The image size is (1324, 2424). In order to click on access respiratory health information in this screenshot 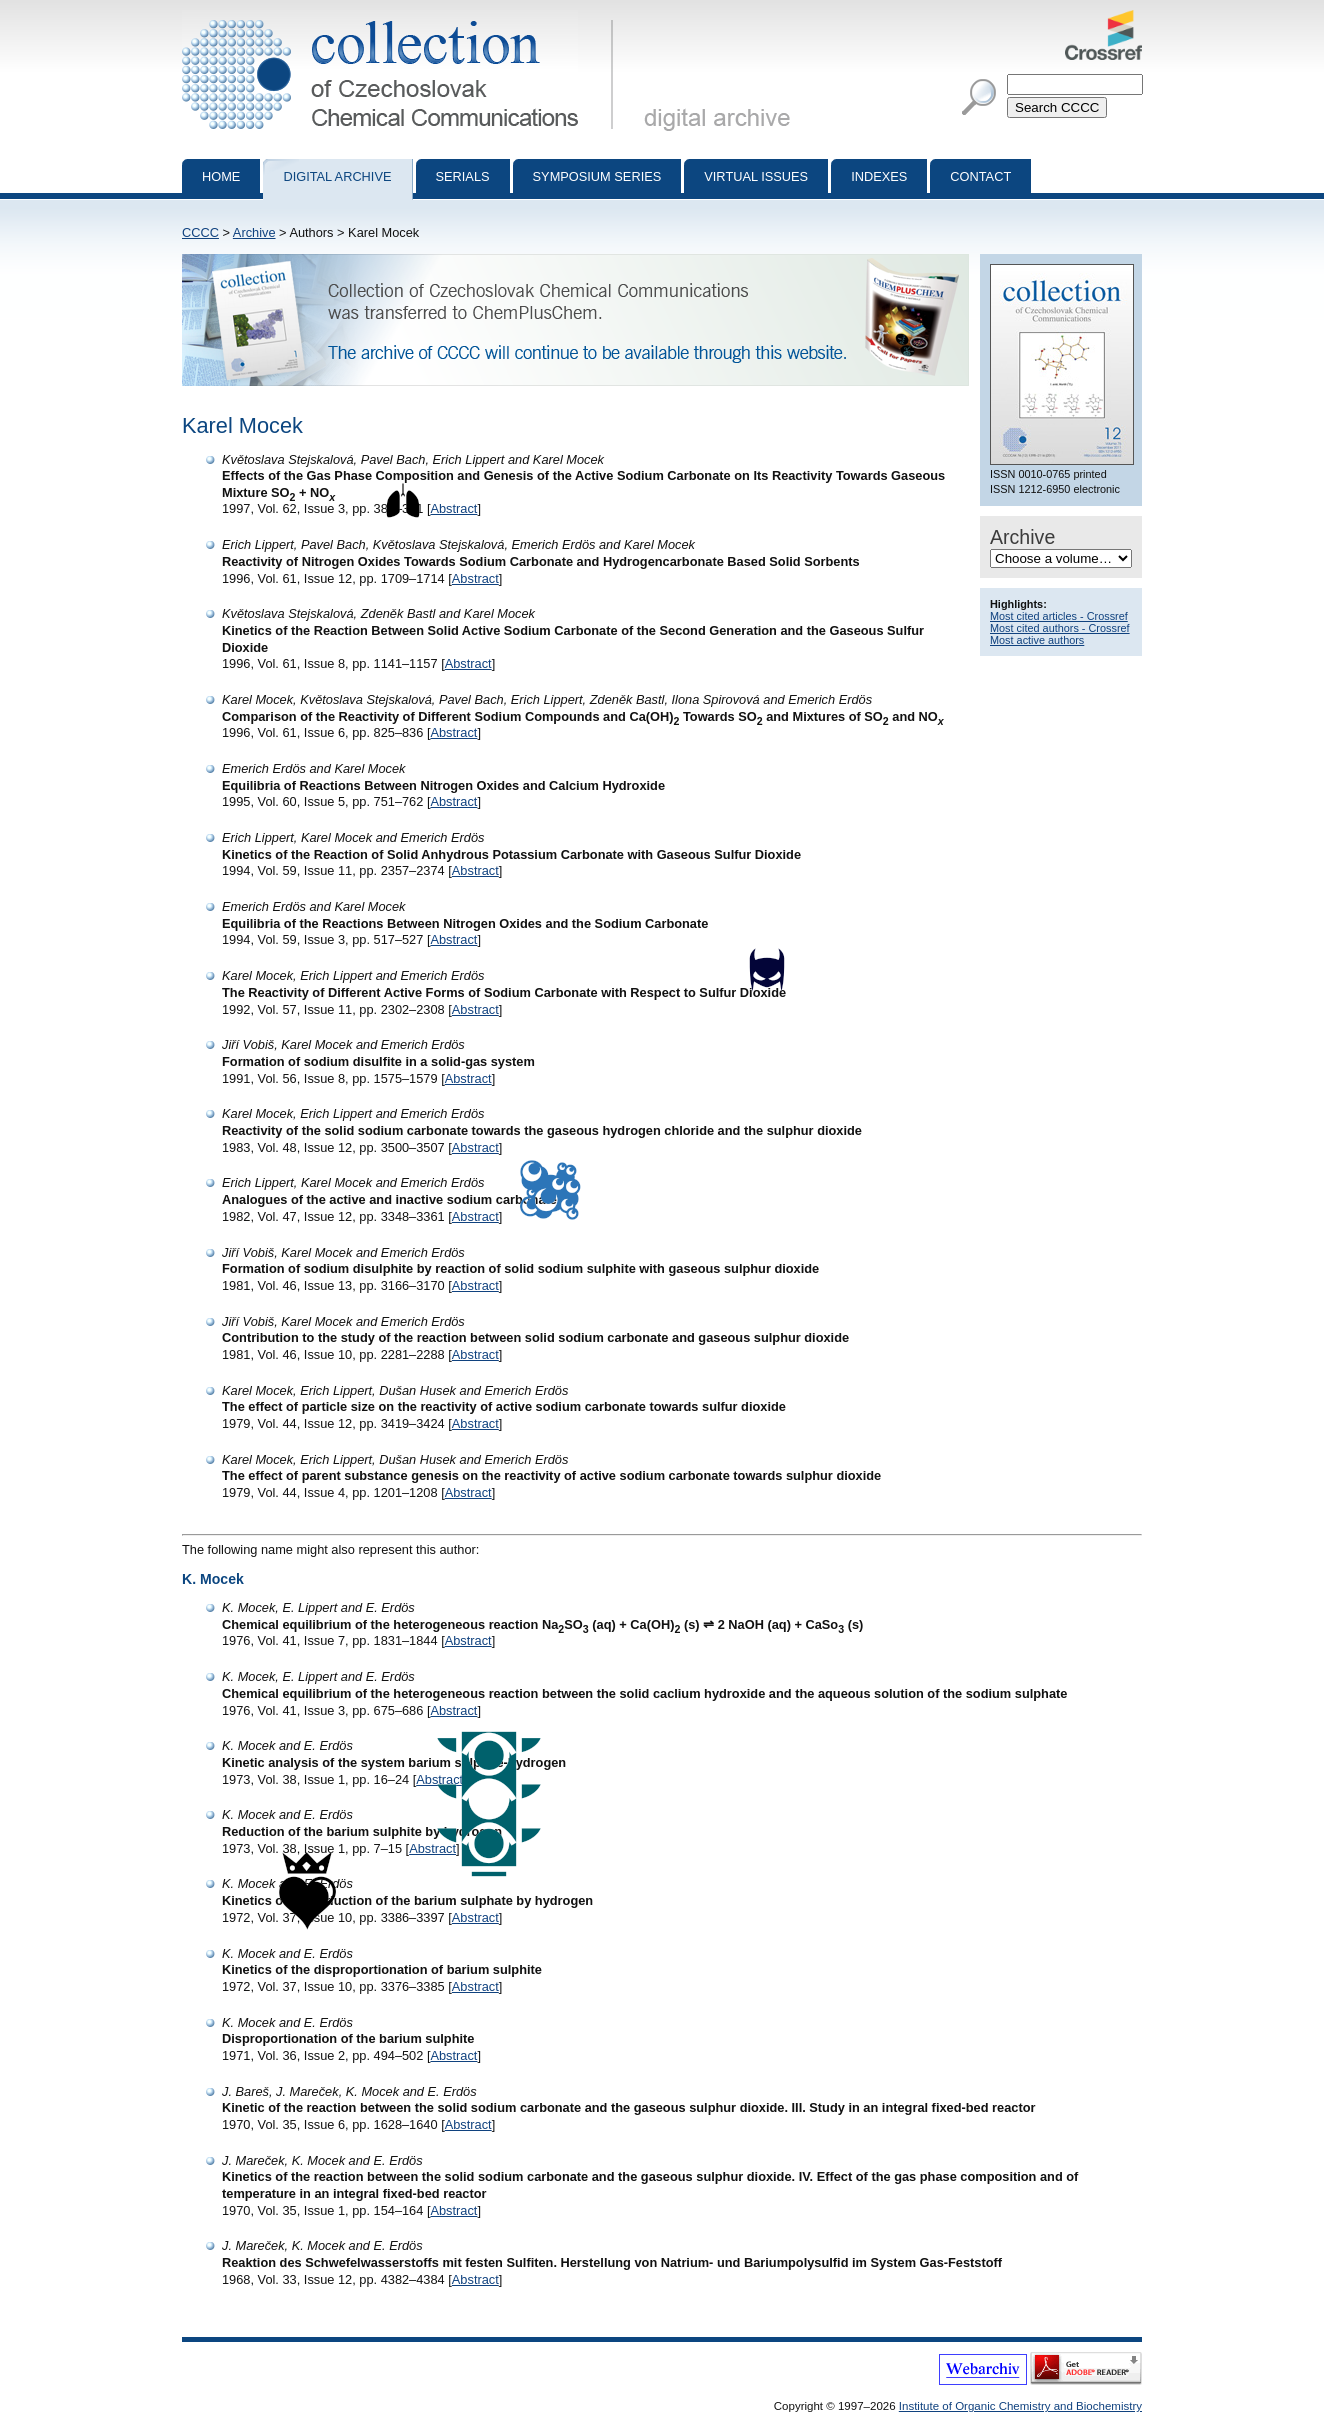, I will do `click(403, 501)`.